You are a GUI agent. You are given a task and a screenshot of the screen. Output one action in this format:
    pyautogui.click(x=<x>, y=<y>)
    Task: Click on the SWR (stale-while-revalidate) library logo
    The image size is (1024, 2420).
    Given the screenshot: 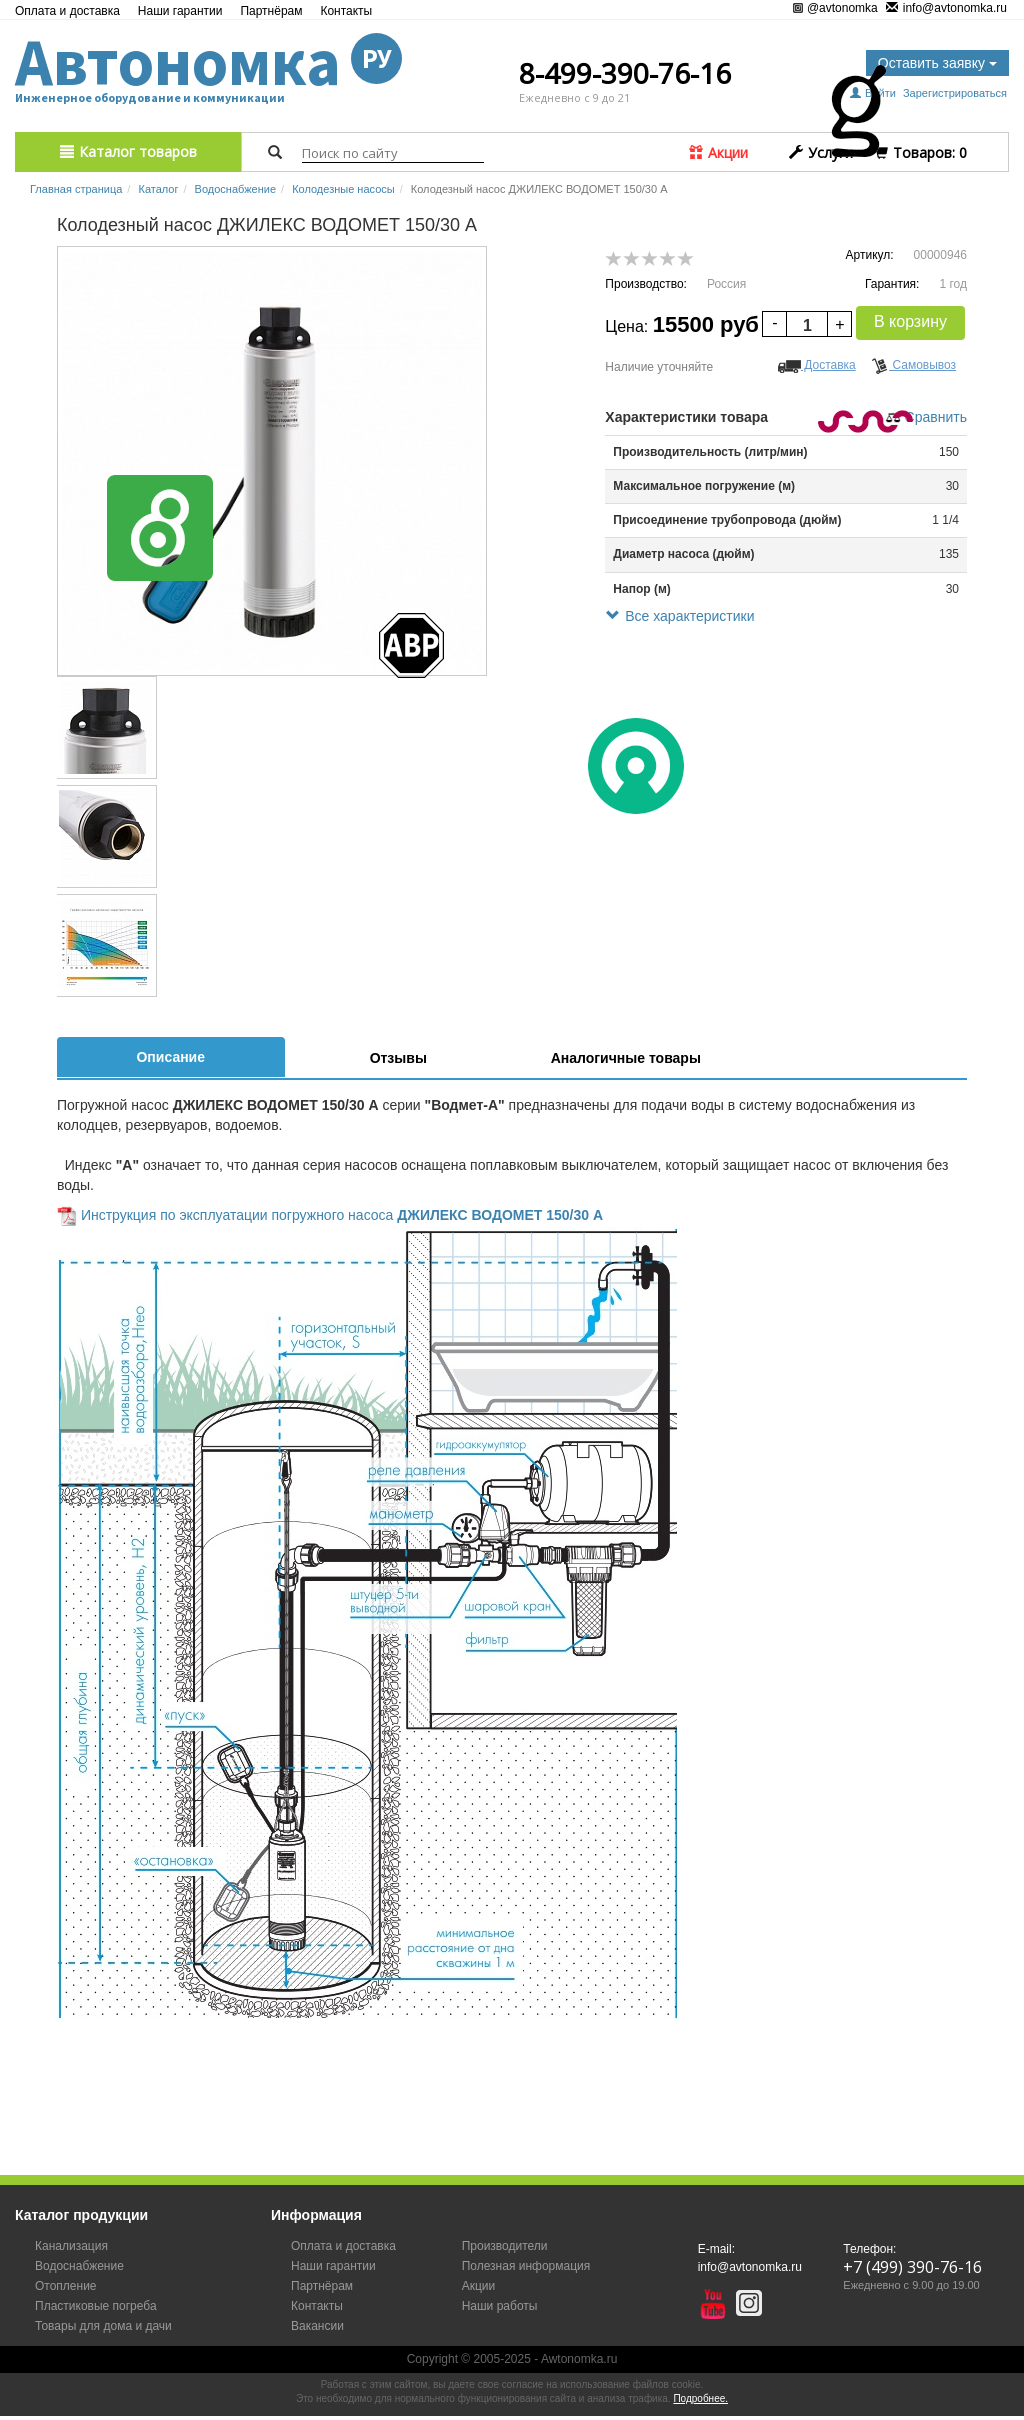 What is the action you would take?
    pyautogui.click(x=865, y=421)
    